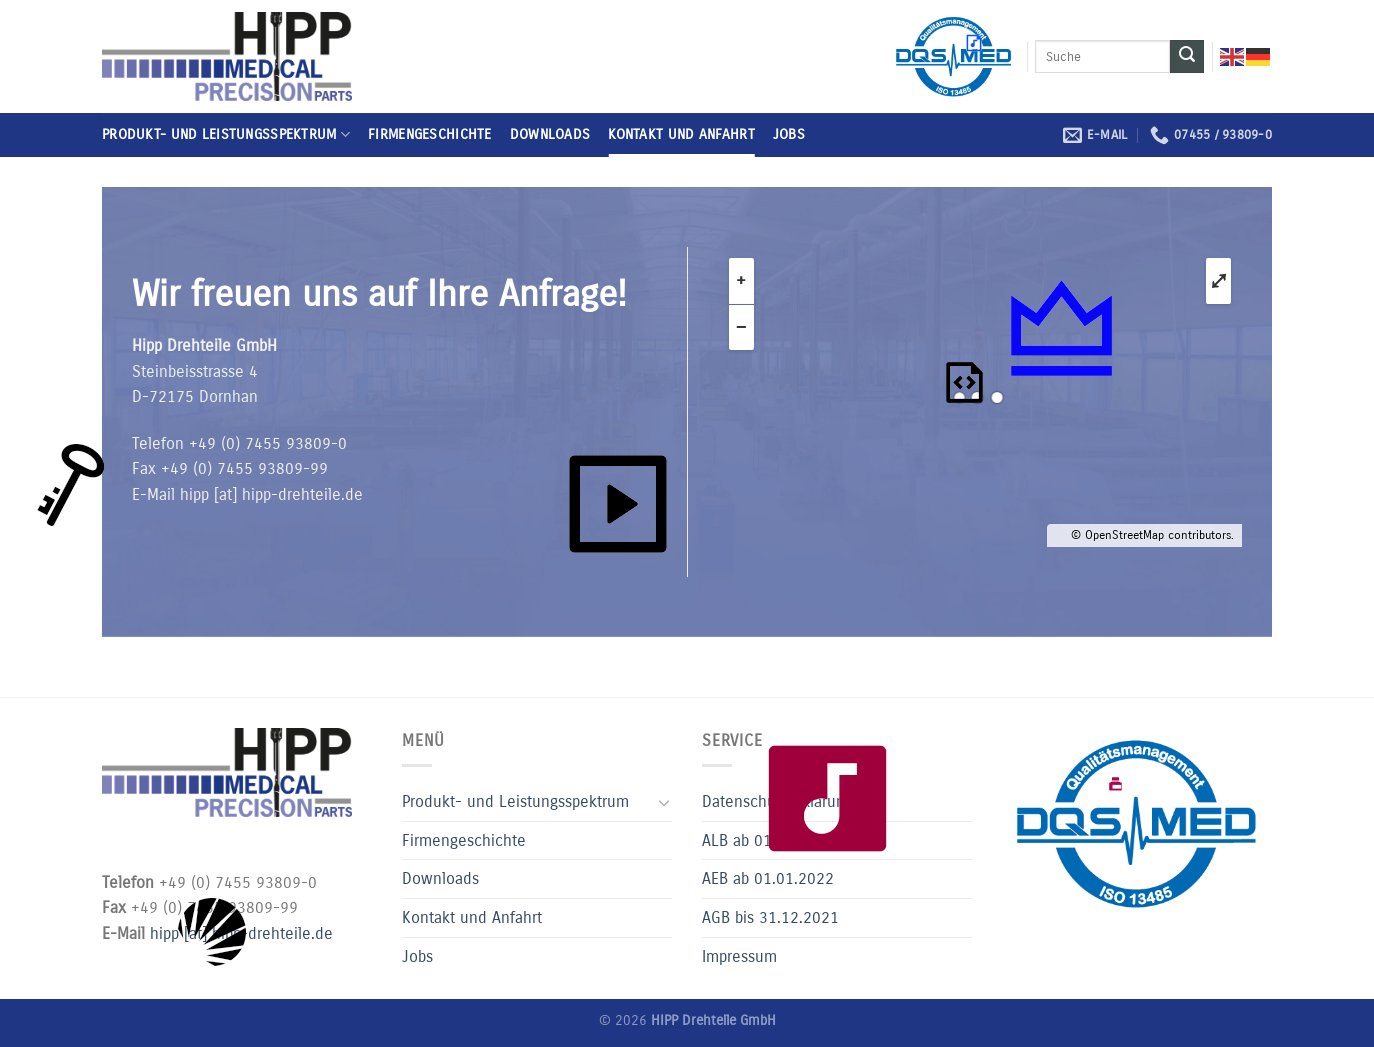 This screenshot has width=1374, height=1047. I want to click on view source code file, so click(964, 382).